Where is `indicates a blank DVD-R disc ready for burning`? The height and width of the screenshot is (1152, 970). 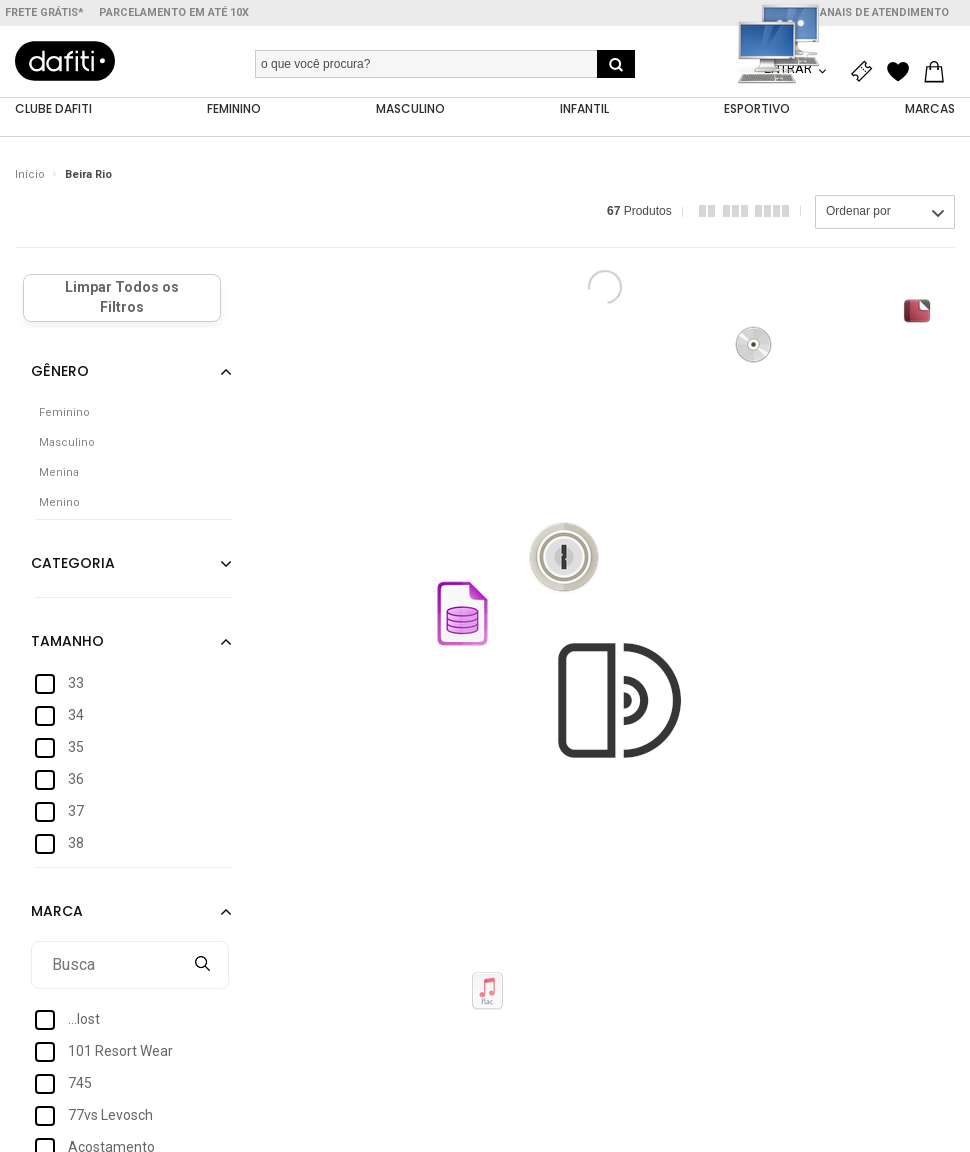 indicates a blank DVD-R disc ready for burning is located at coordinates (753, 344).